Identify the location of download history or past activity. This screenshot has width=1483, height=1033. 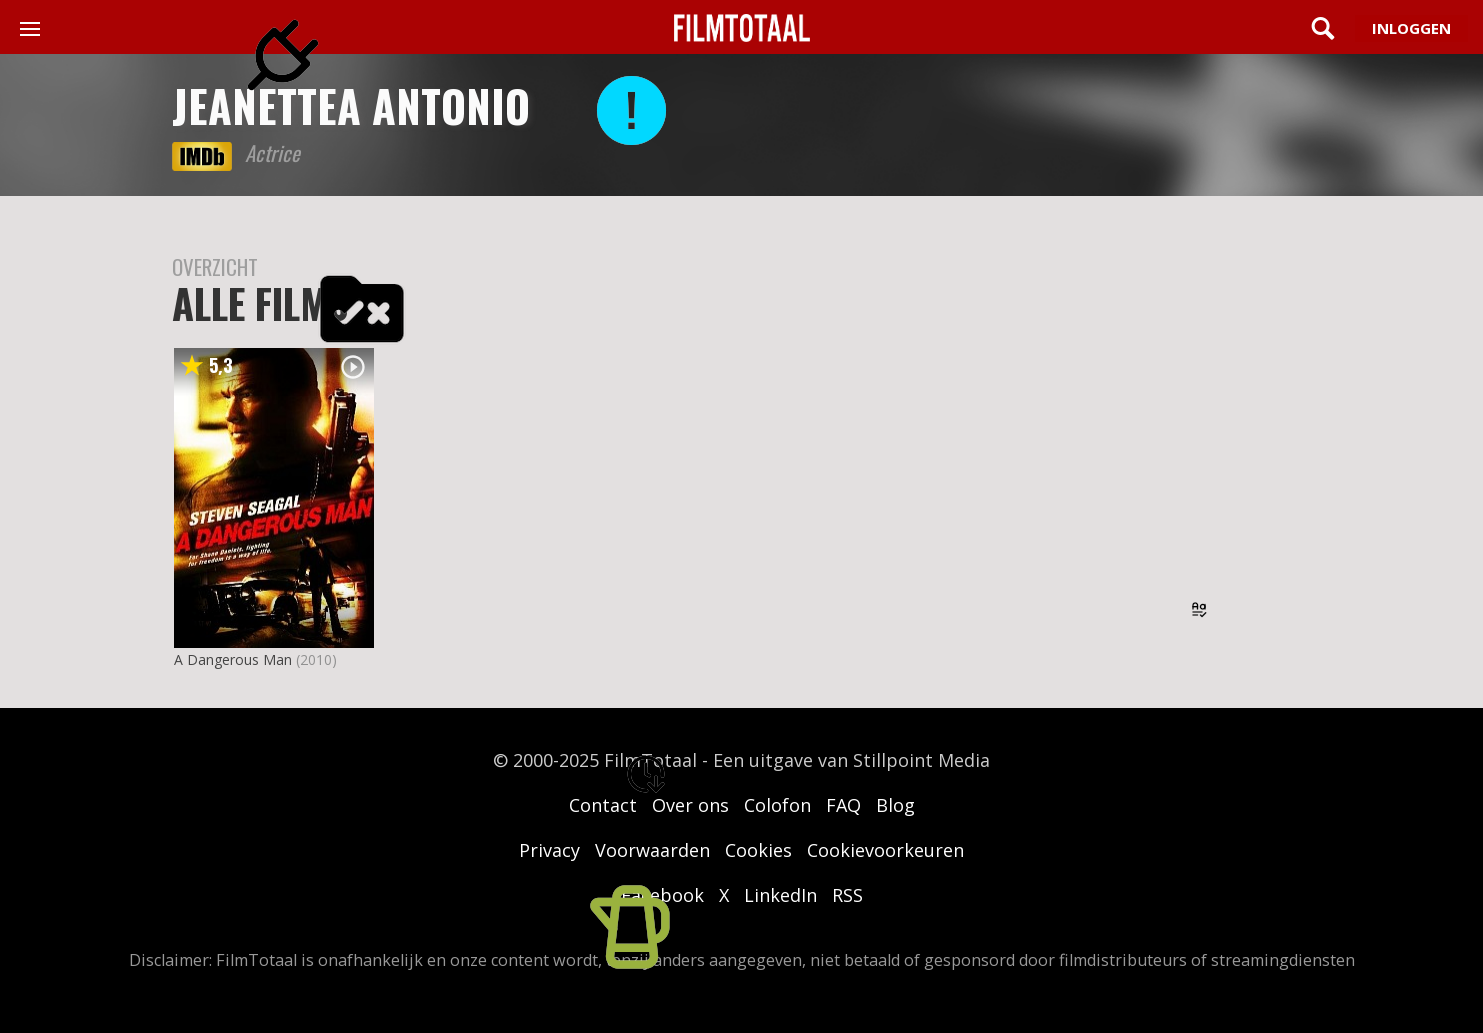
(646, 774).